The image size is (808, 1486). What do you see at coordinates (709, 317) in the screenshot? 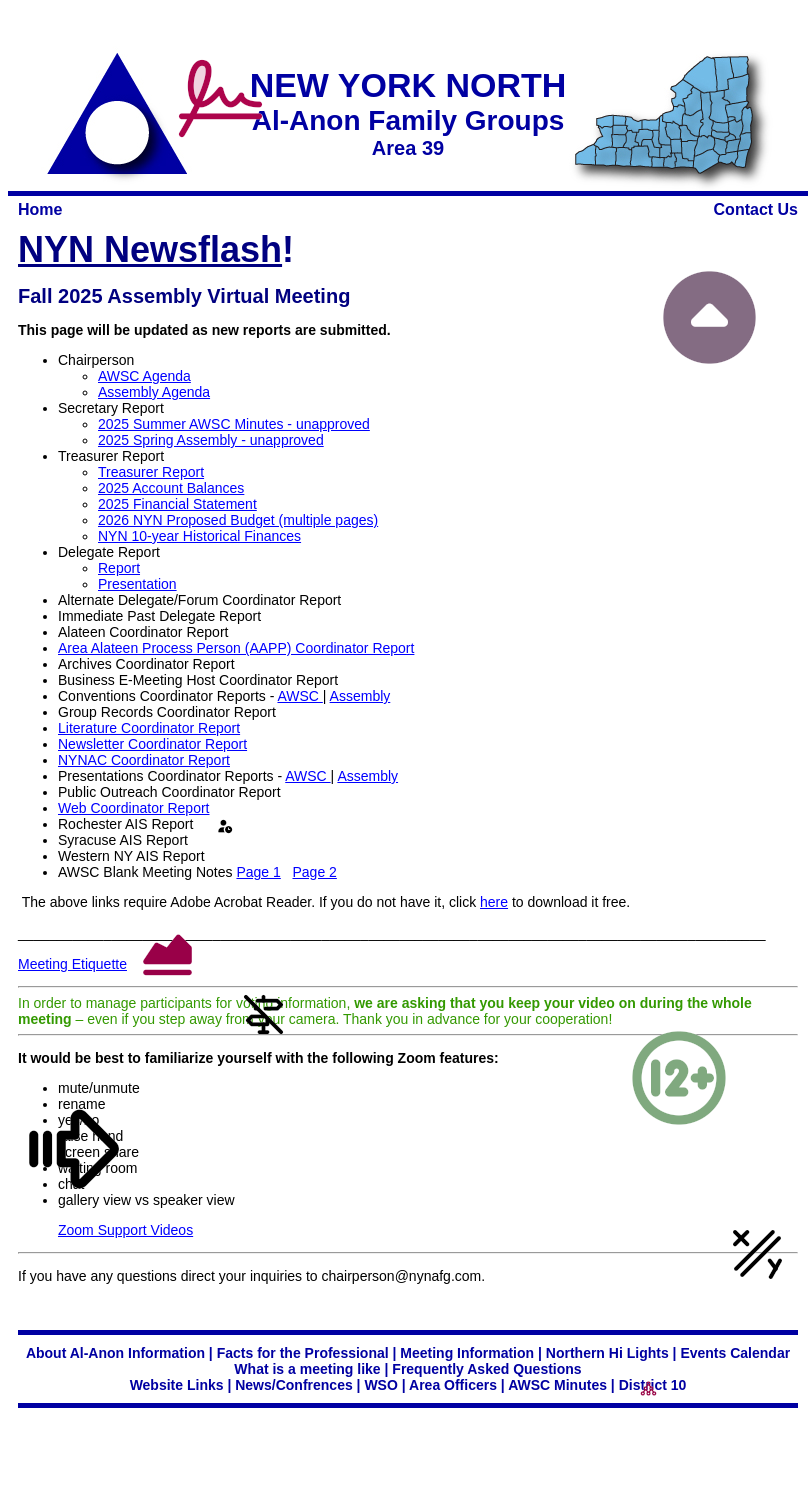
I see `scroll to top of page` at bounding box center [709, 317].